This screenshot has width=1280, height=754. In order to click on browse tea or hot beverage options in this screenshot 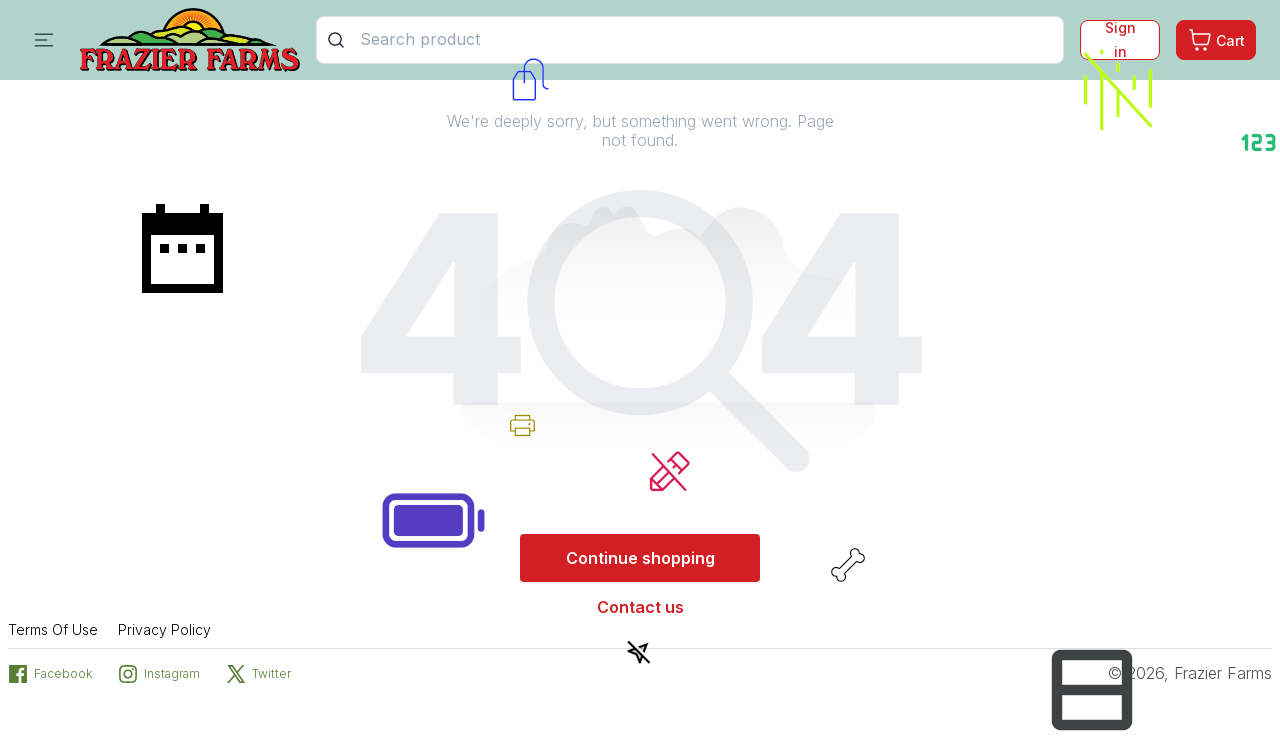, I will do `click(529, 81)`.